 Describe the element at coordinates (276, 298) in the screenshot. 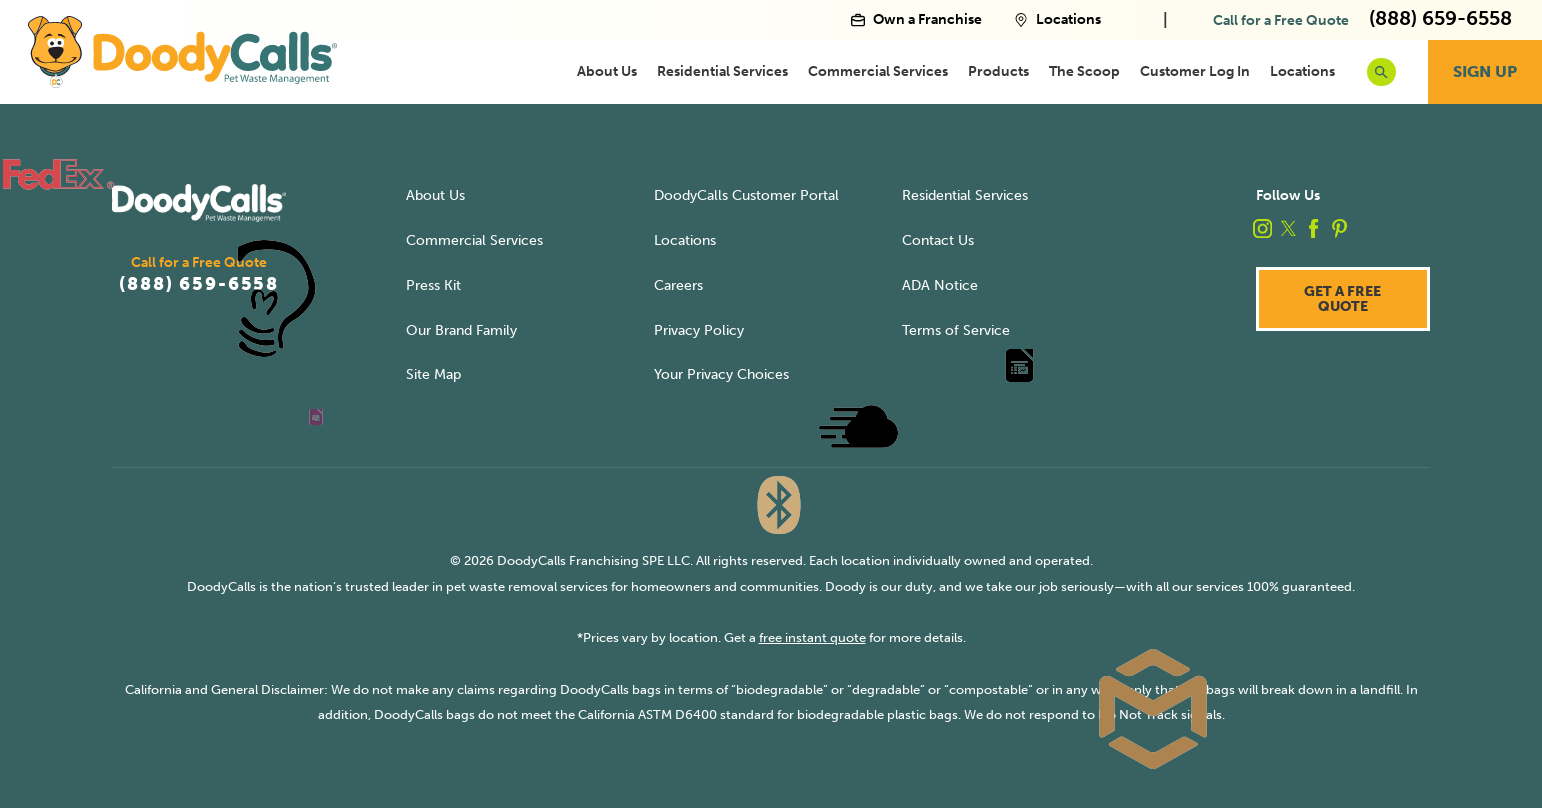

I see `open jabber messaging app` at that location.